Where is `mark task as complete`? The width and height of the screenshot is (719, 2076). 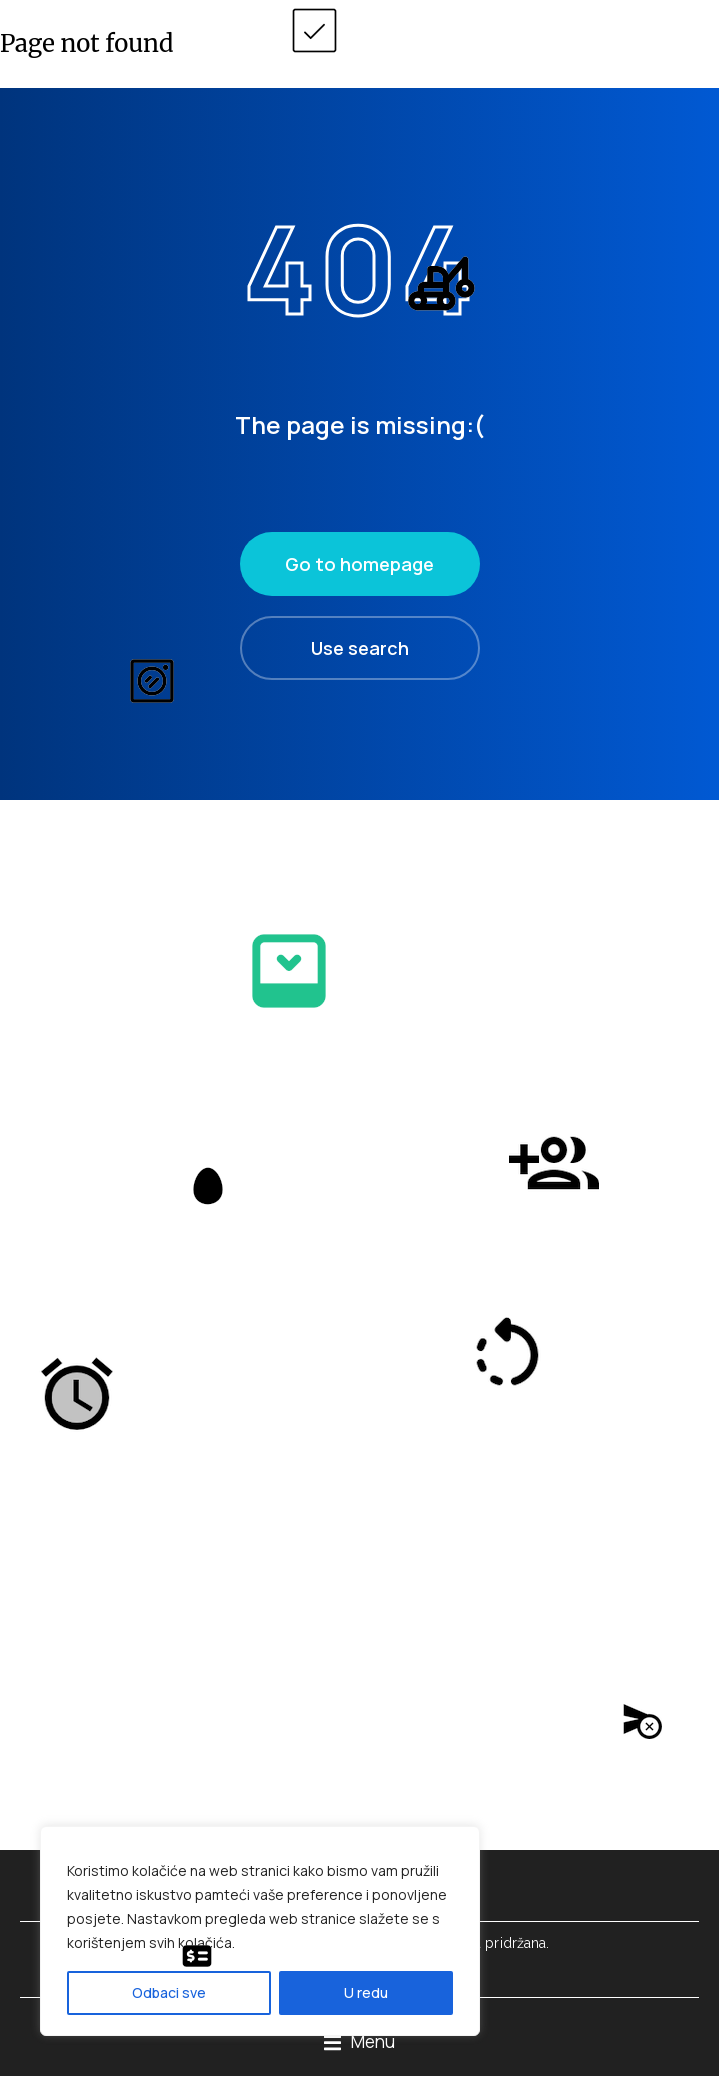 mark task as complete is located at coordinates (314, 30).